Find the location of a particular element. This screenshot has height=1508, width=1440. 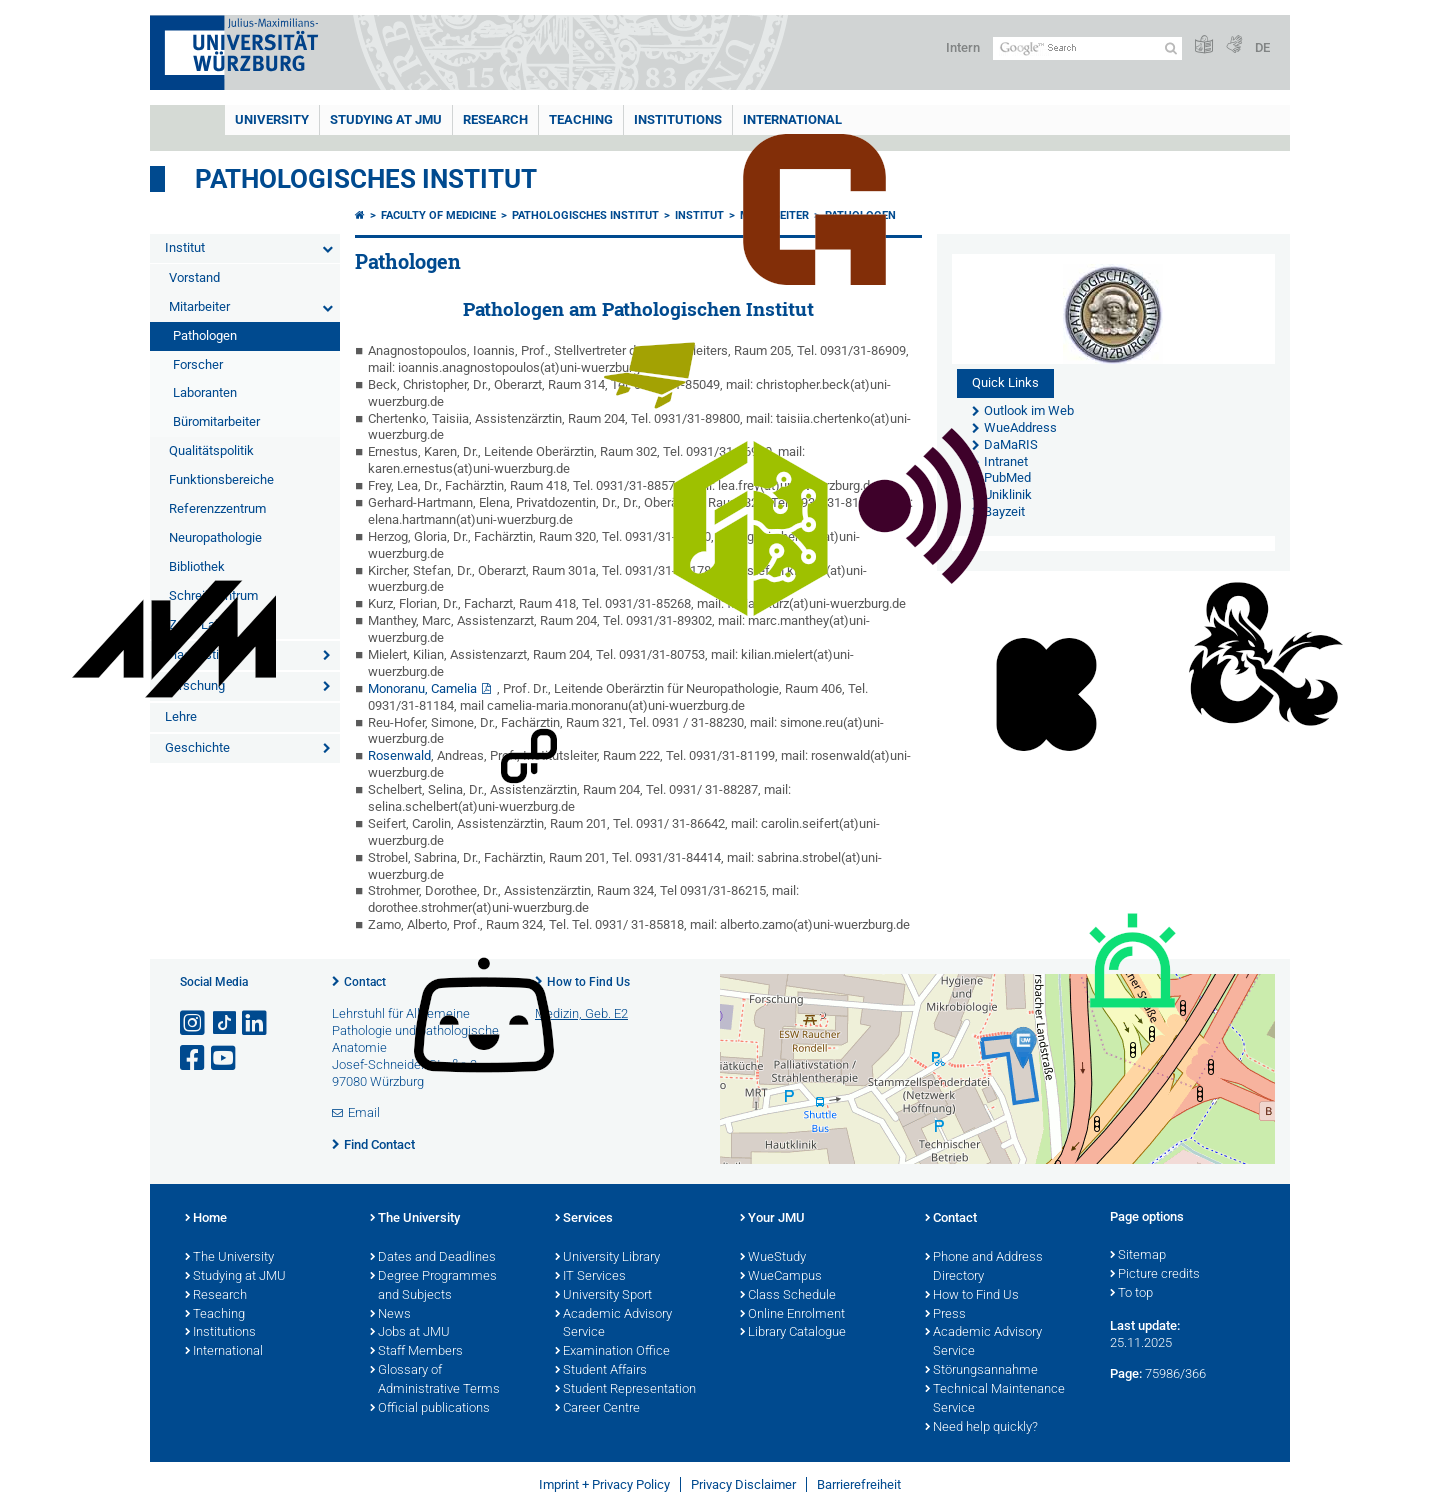

open Kickstarter app is located at coordinates (1046, 694).